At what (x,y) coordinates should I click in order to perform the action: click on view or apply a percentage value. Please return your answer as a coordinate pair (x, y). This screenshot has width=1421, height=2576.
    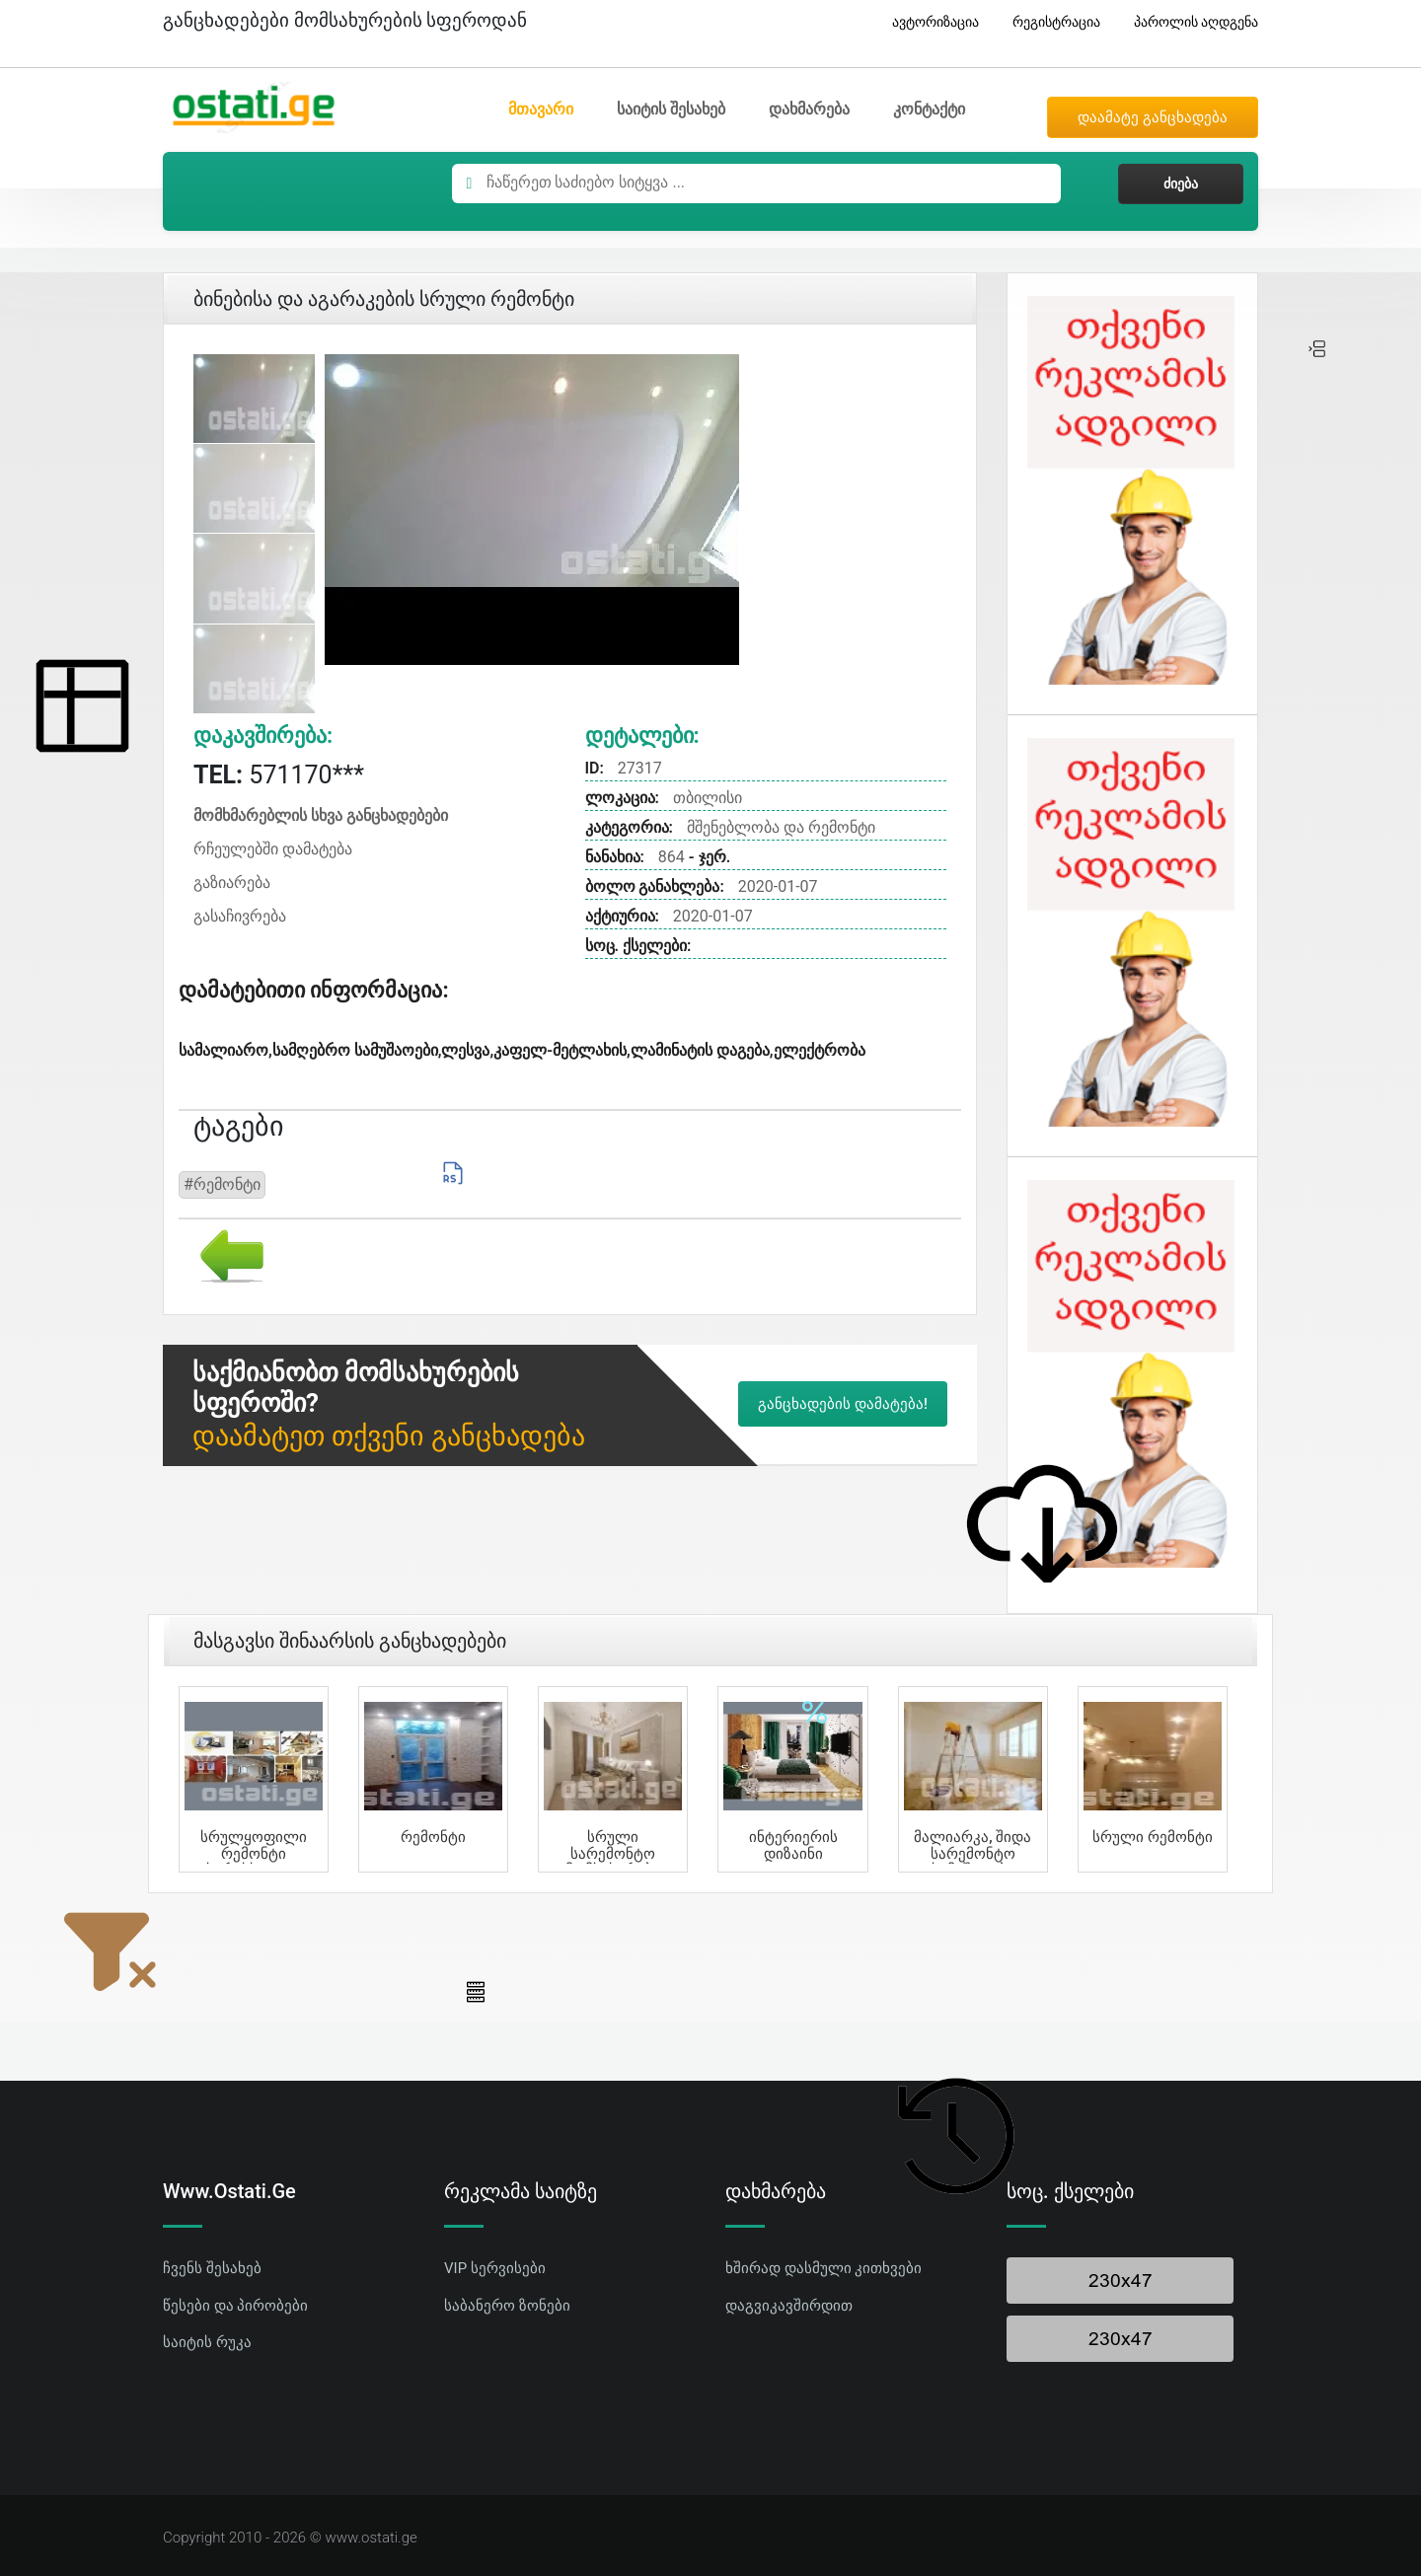
    Looking at the image, I should click on (814, 1712).